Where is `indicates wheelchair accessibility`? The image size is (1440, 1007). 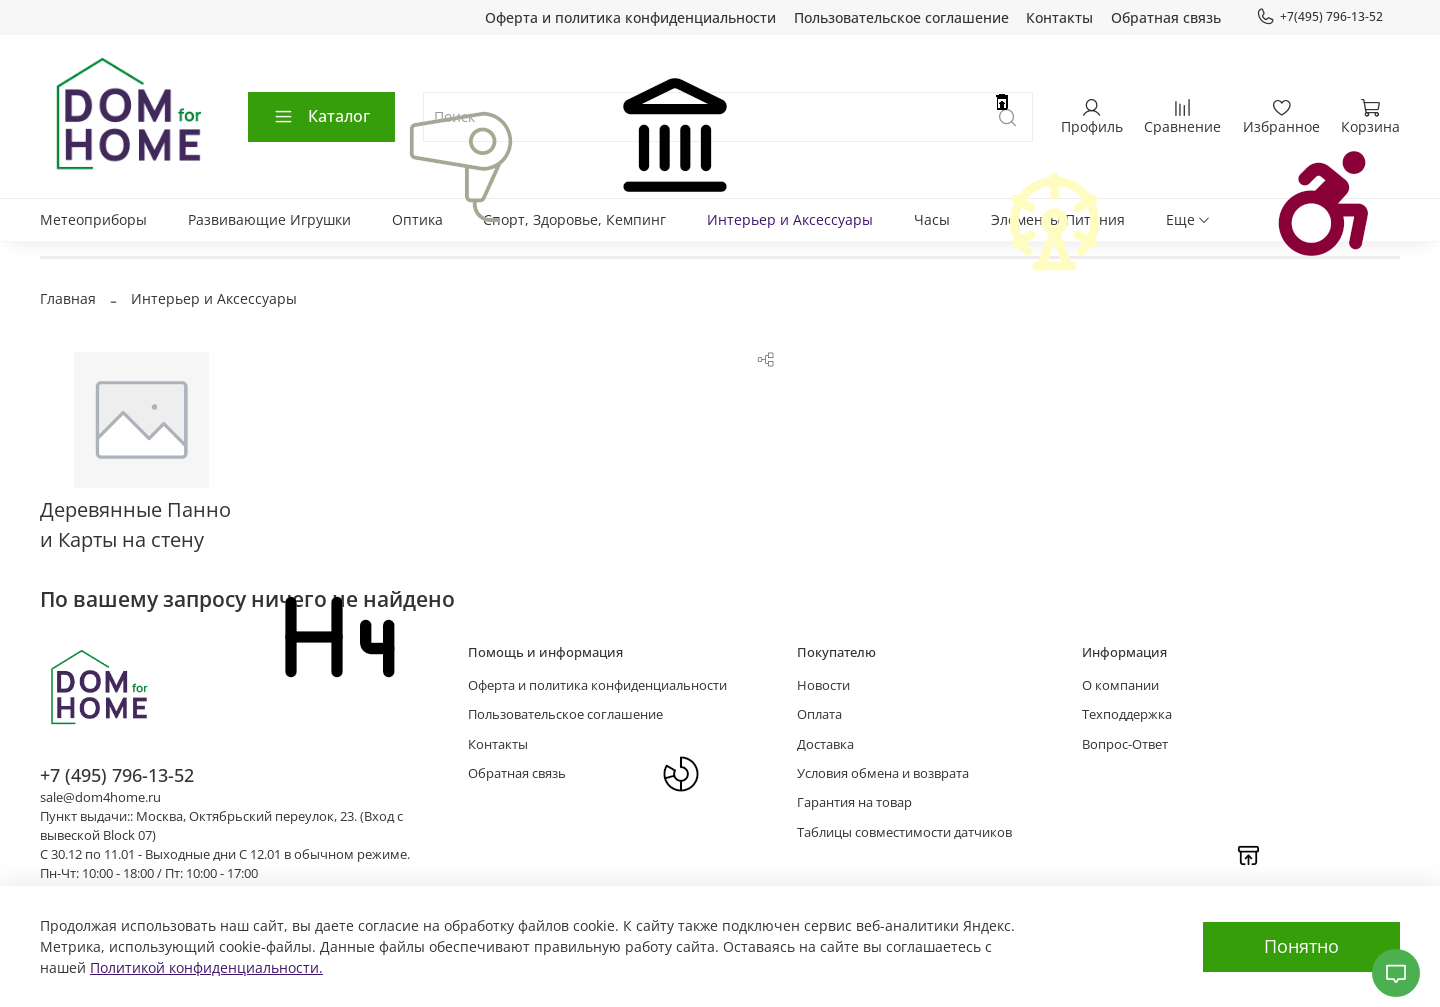
indicates wheelchair accessibility is located at coordinates (1324, 203).